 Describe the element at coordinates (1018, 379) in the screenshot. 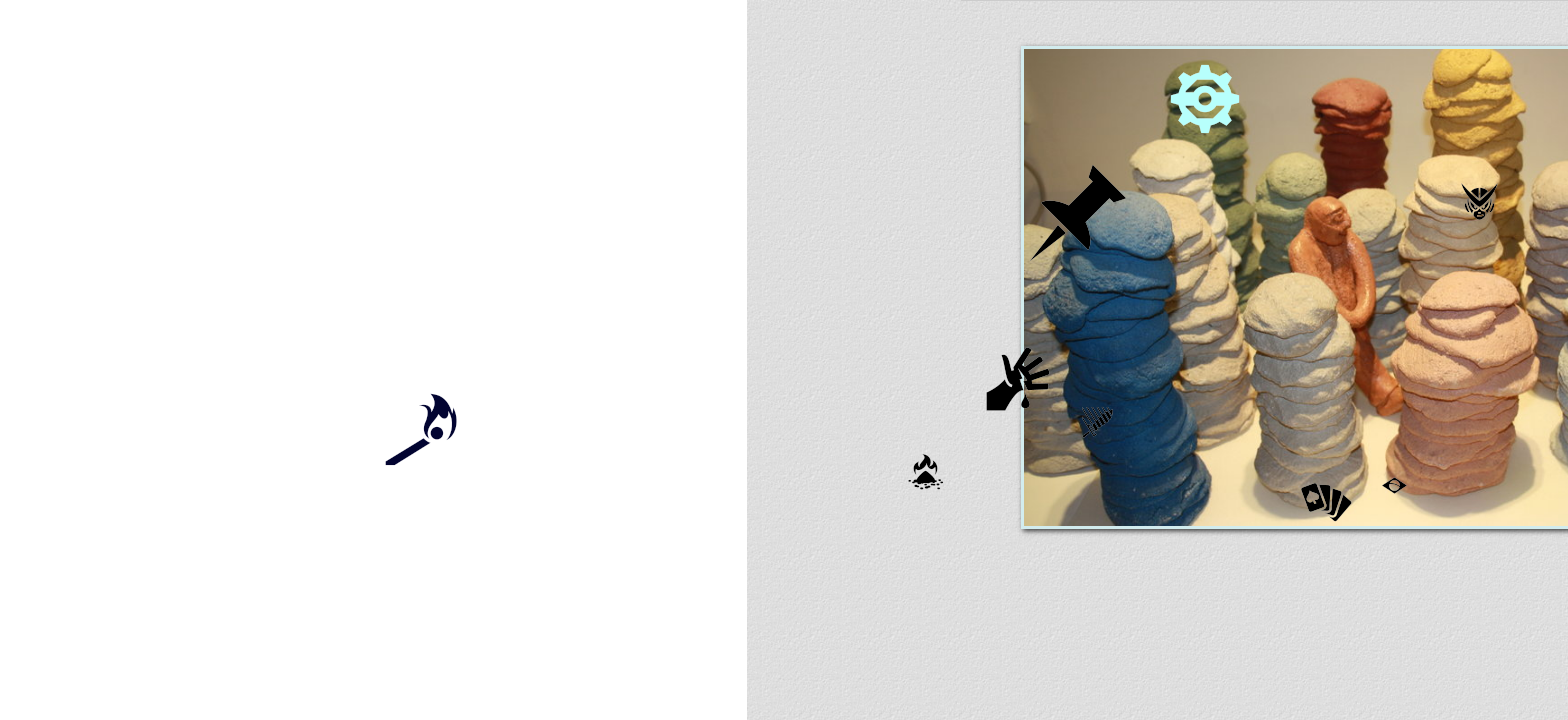

I see `indicates injury or wound requiring first aid` at that location.